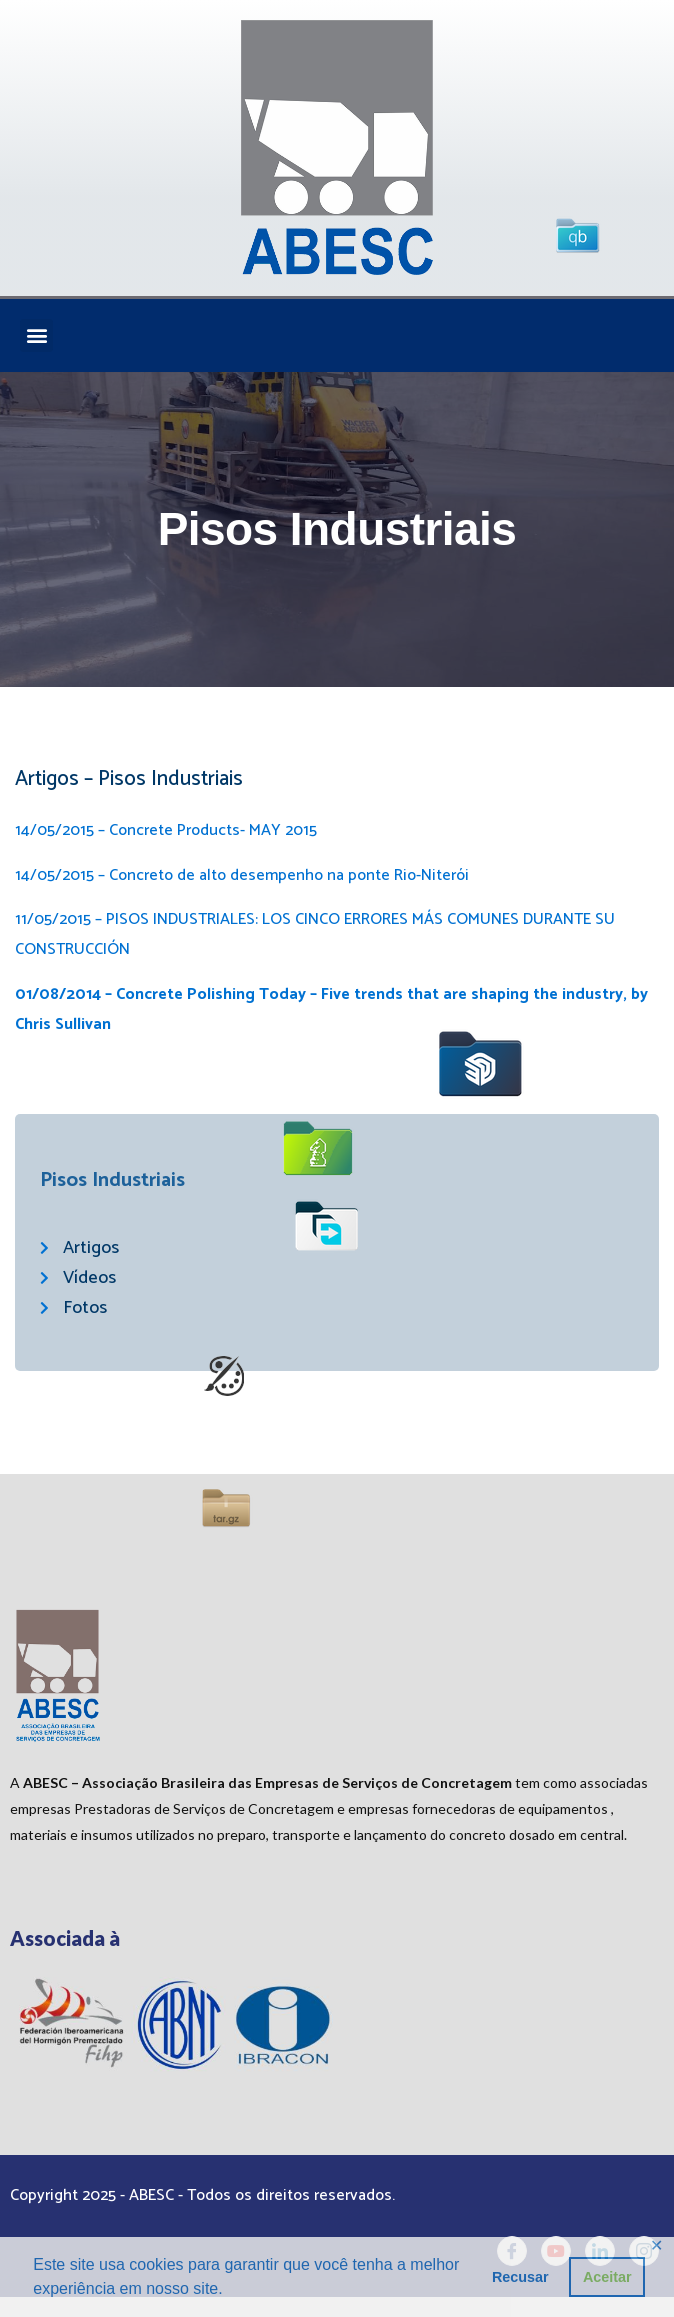  I want to click on folder containing tar.gz compressed archive files, so click(226, 1509).